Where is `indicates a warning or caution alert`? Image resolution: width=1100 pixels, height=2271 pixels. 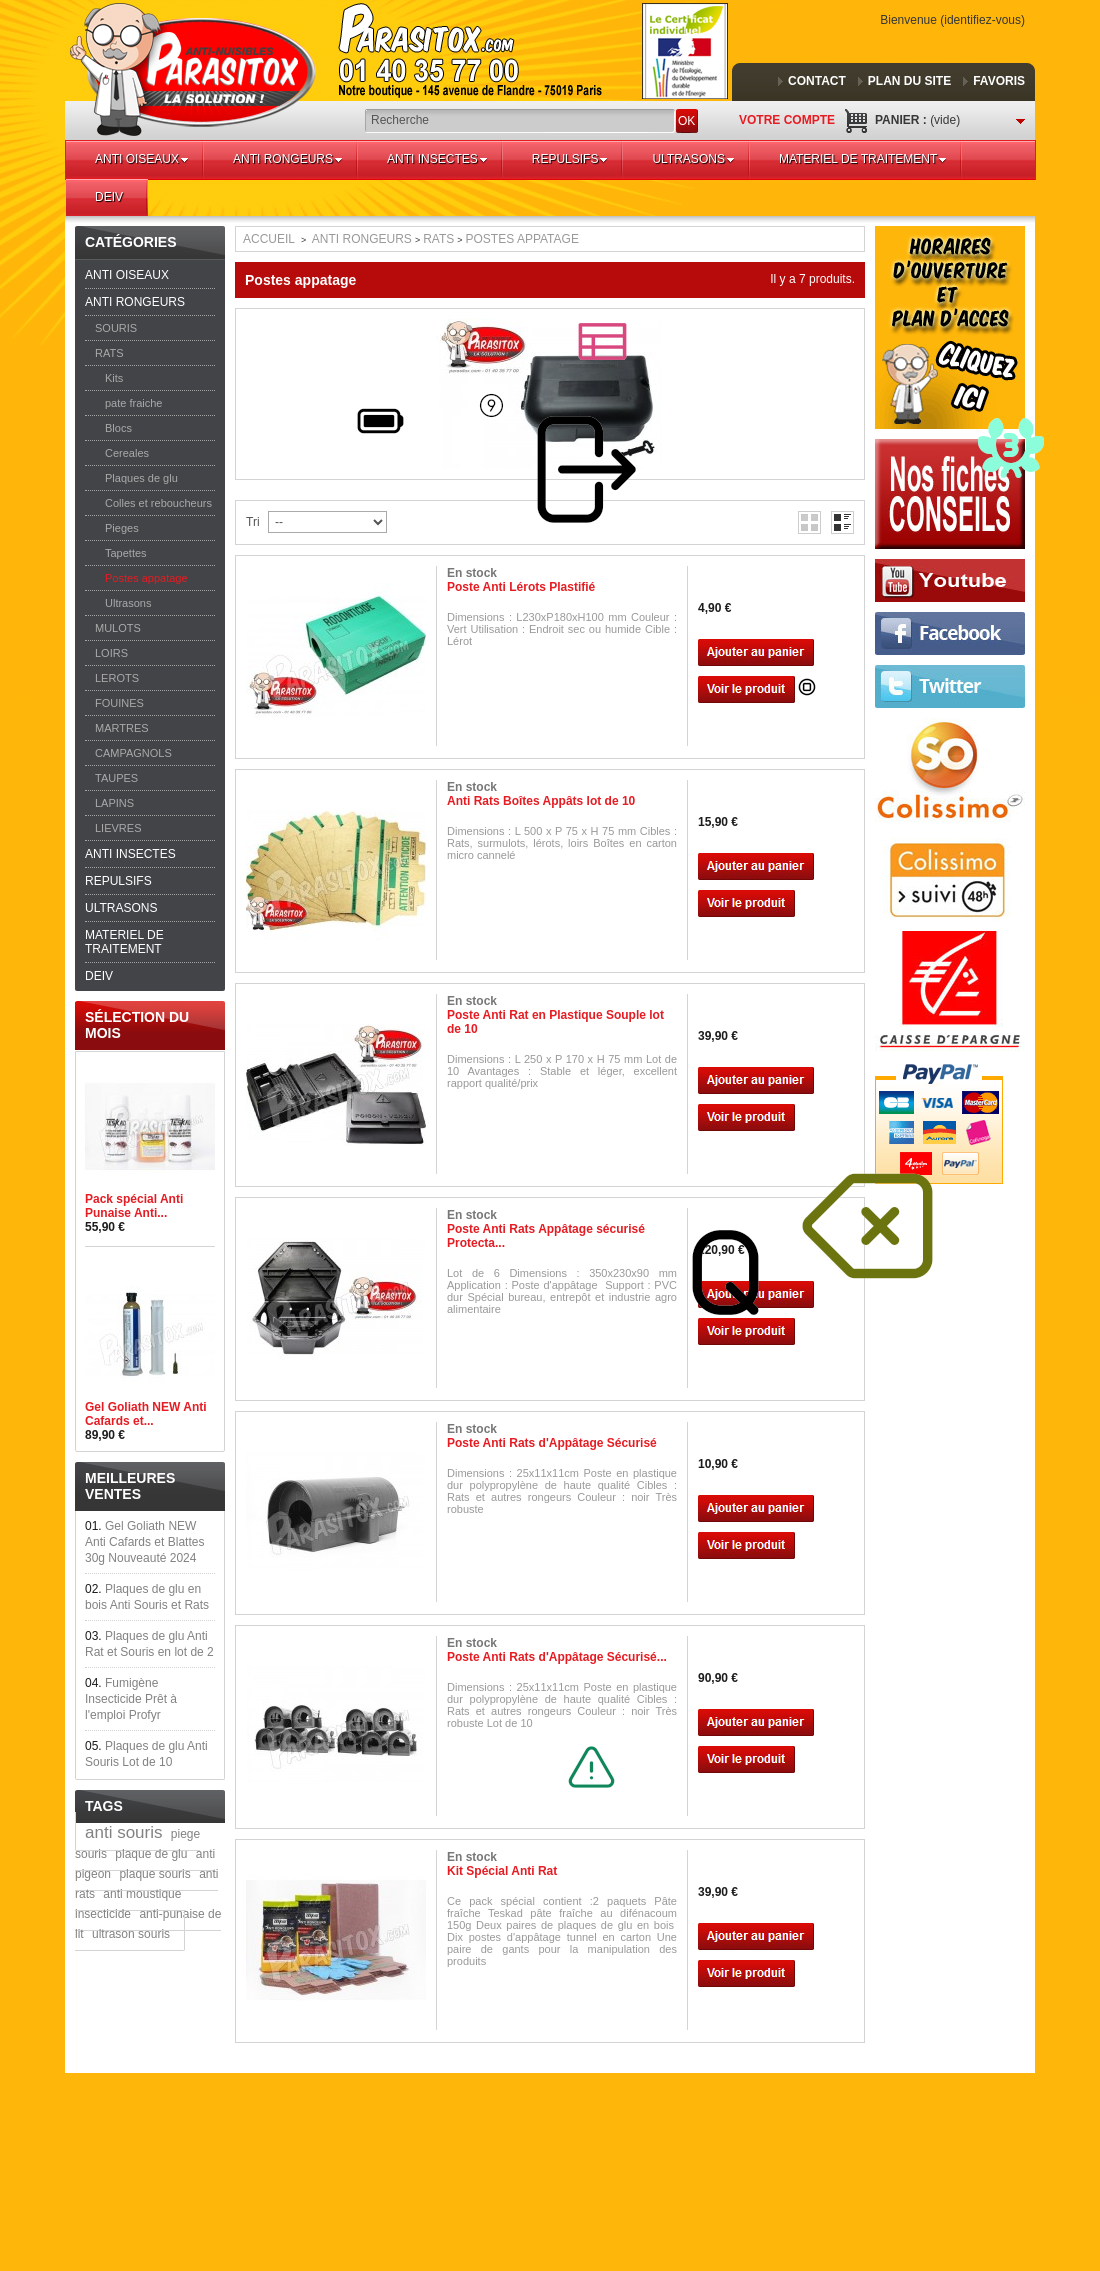
indicates a warning or caution alert is located at coordinates (591, 1769).